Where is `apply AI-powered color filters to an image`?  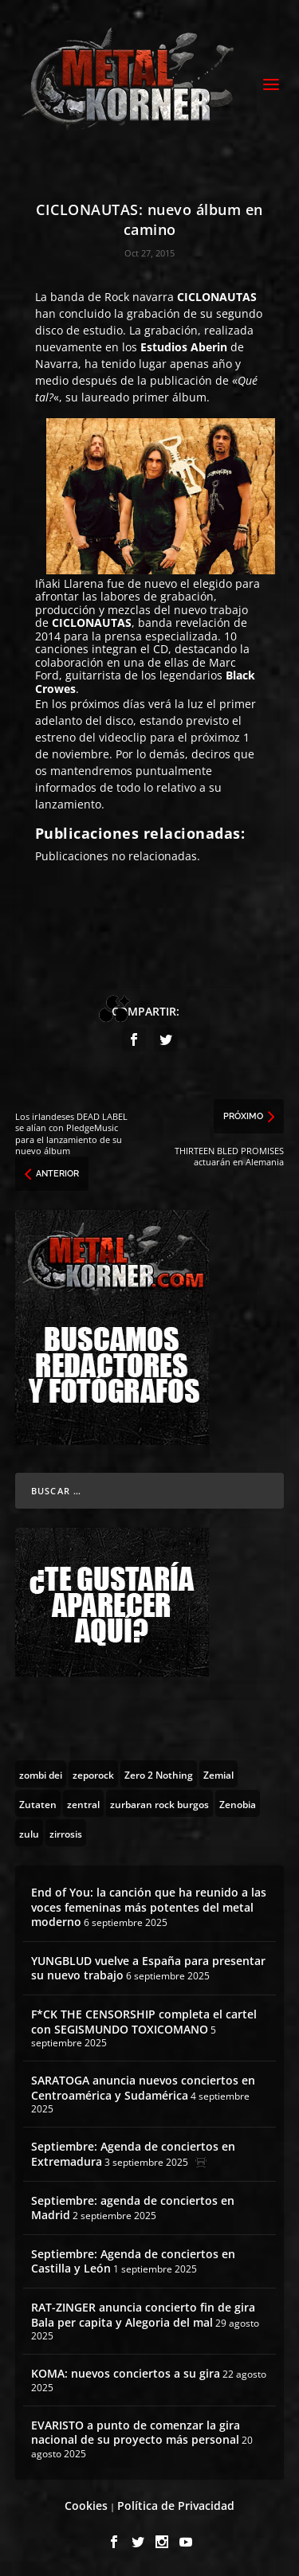 apply AI-powered color filters to an image is located at coordinates (114, 1011).